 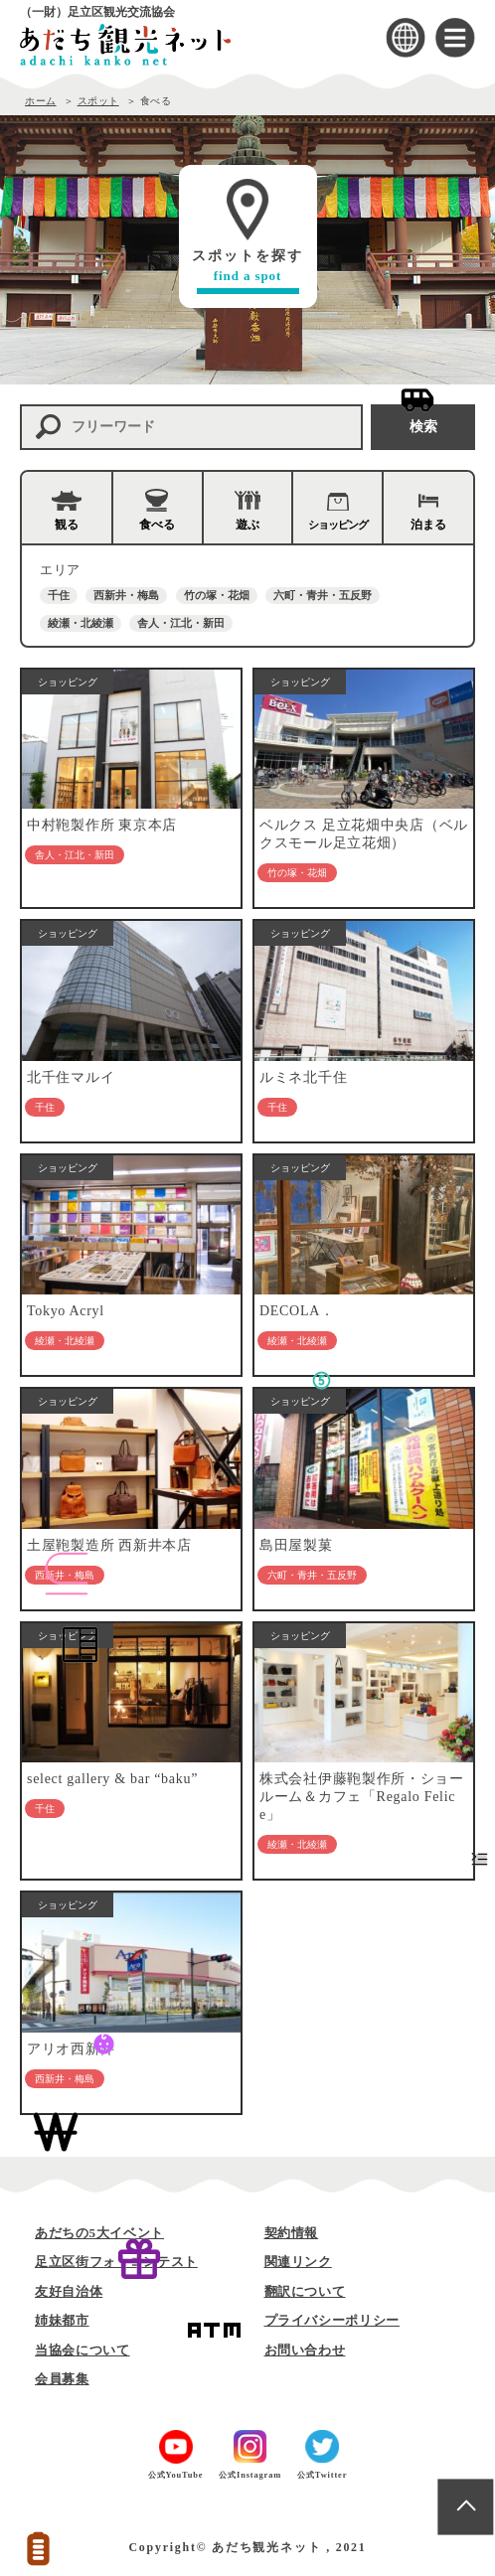 What do you see at coordinates (38, 2548) in the screenshot?
I see `indicates full or high battery level` at bounding box center [38, 2548].